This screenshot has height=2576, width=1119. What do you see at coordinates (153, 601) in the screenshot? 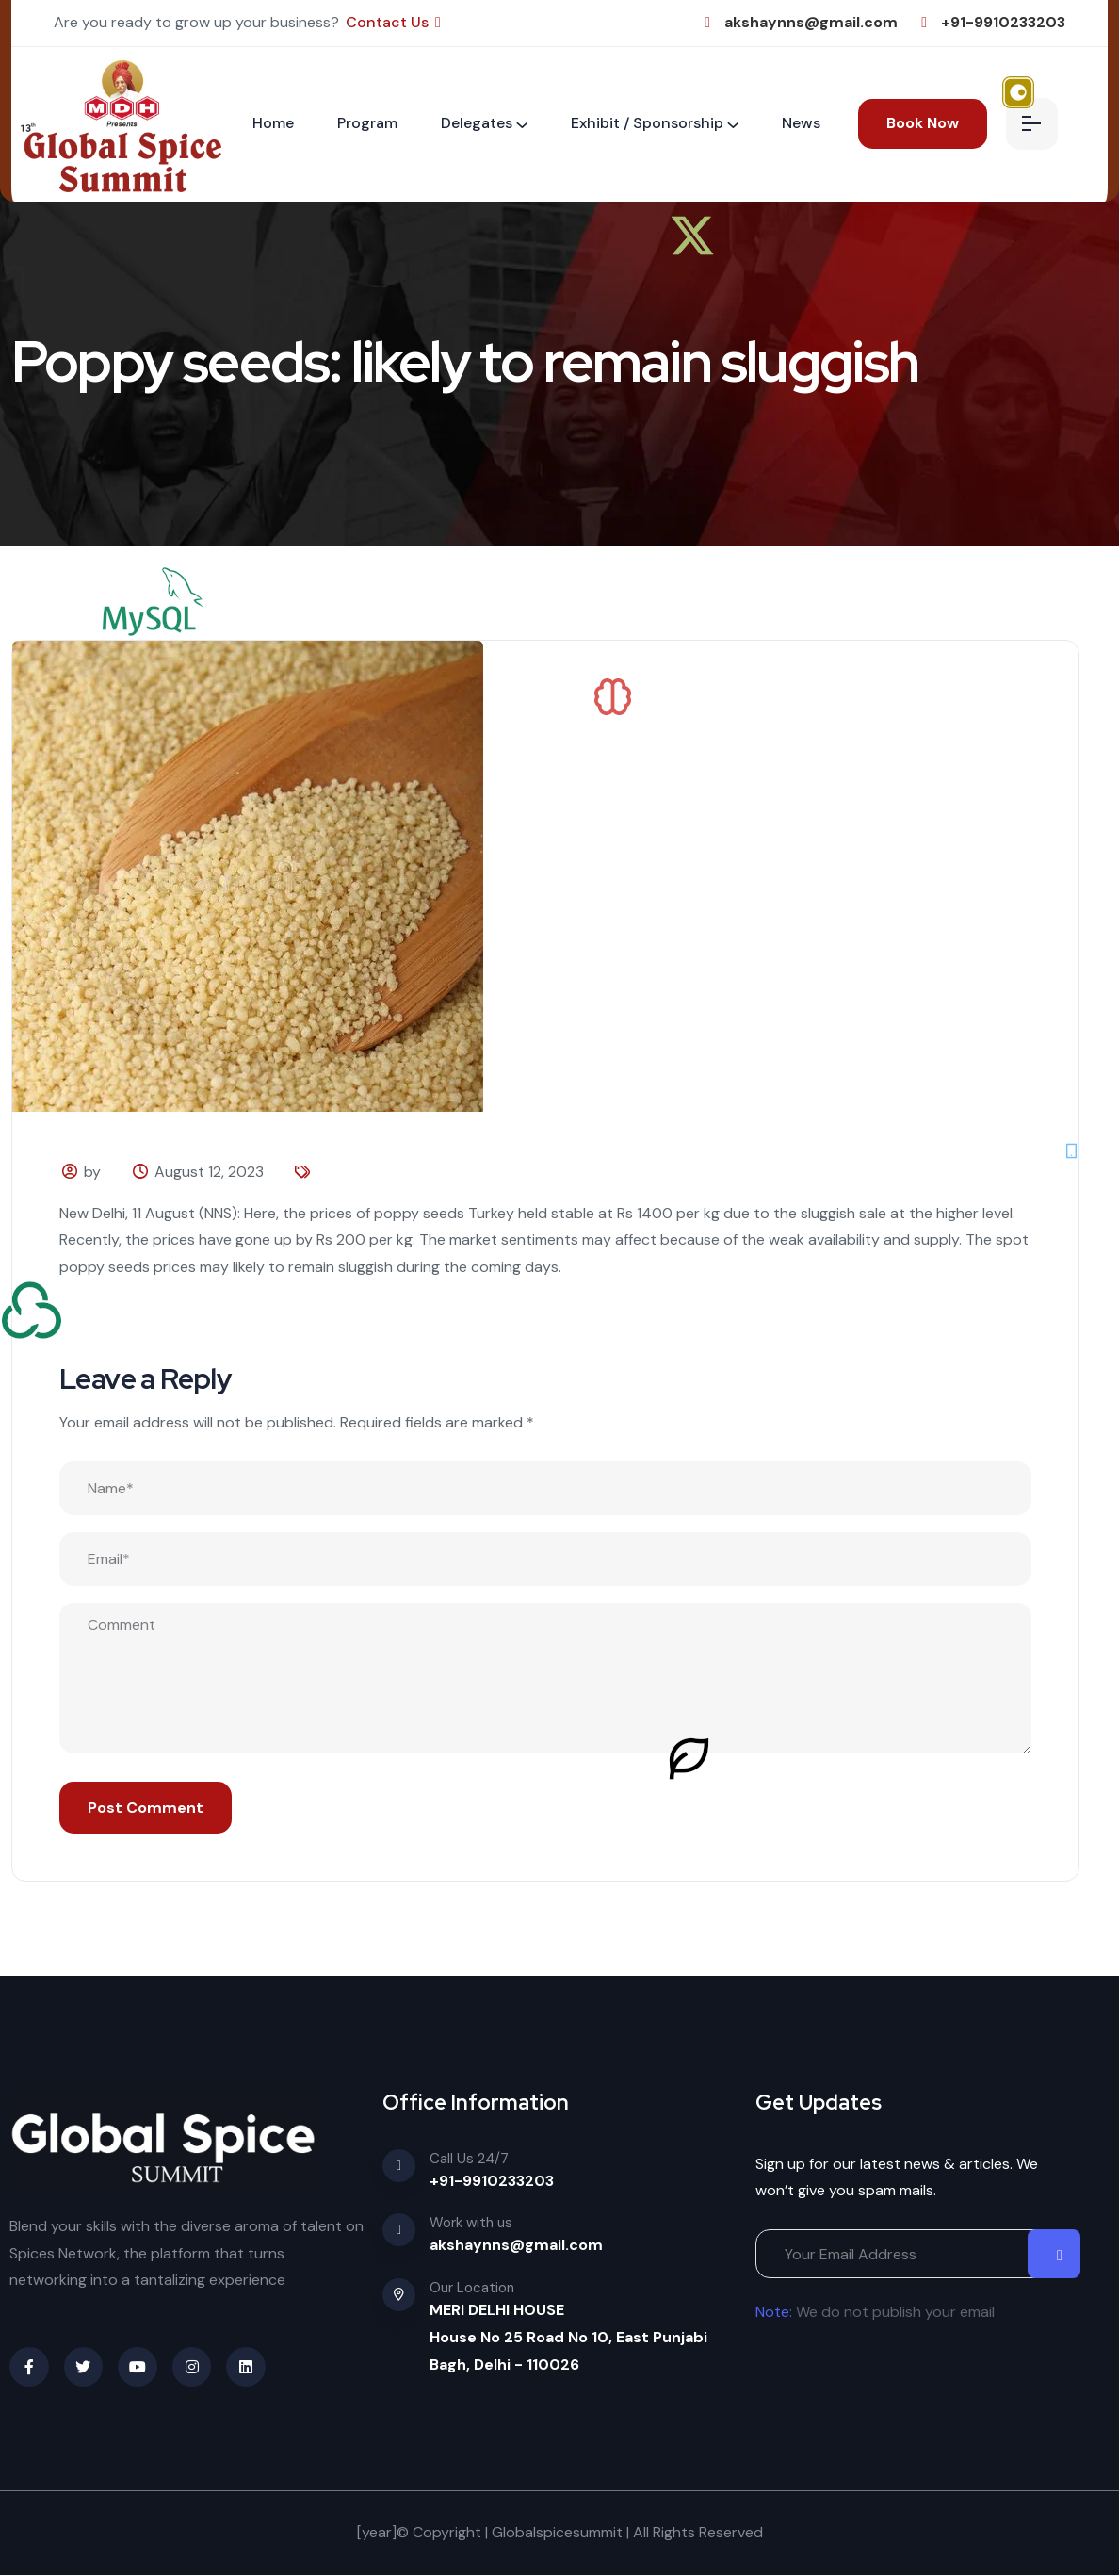
I see `MySQL database service or connection` at bounding box center [153, 601].